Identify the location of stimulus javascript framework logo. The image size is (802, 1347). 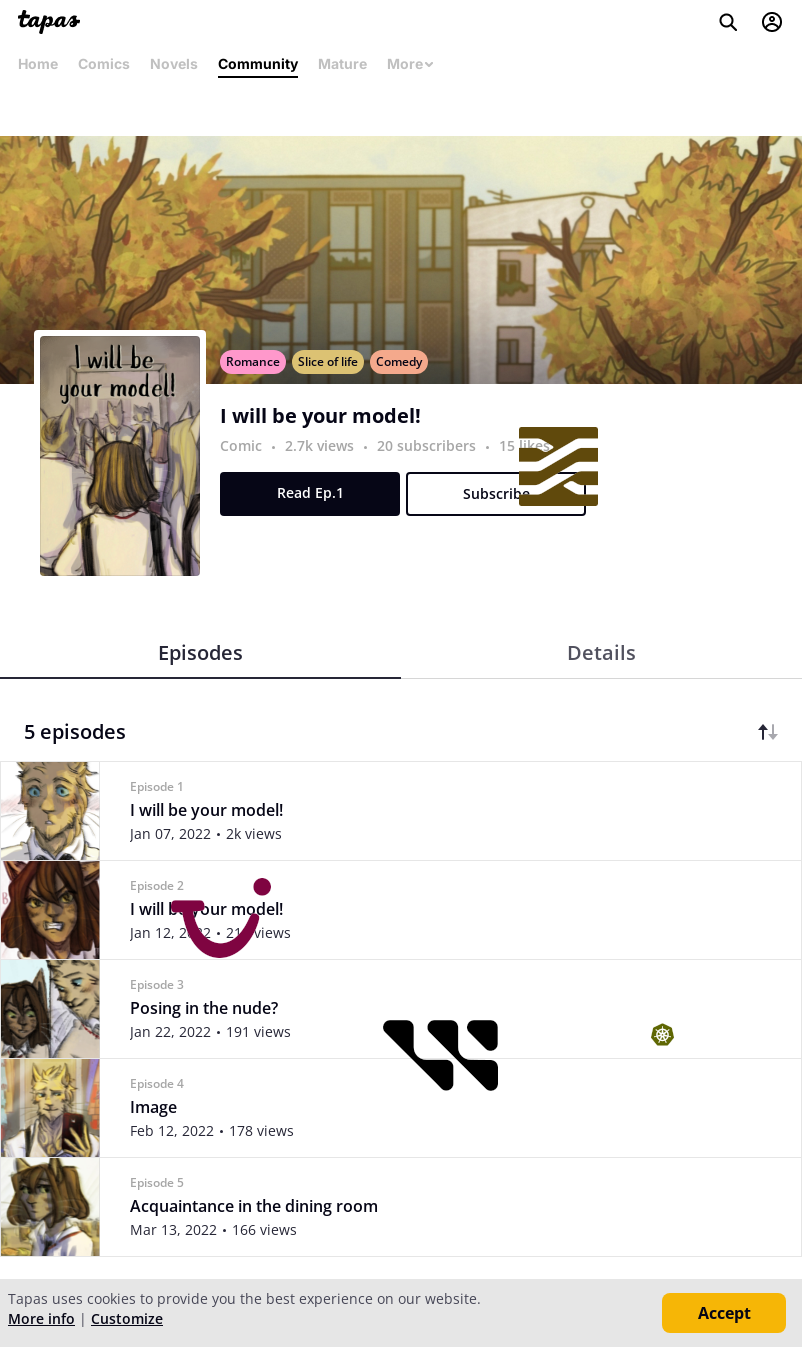
(558, 466).